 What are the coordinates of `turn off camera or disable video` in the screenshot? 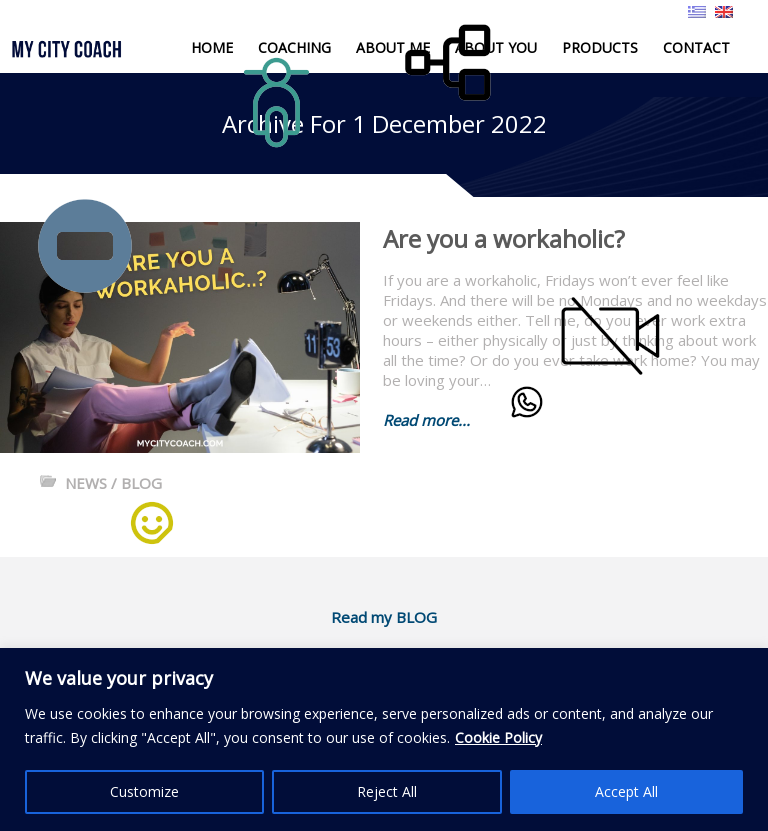 It's located at (607, 336).